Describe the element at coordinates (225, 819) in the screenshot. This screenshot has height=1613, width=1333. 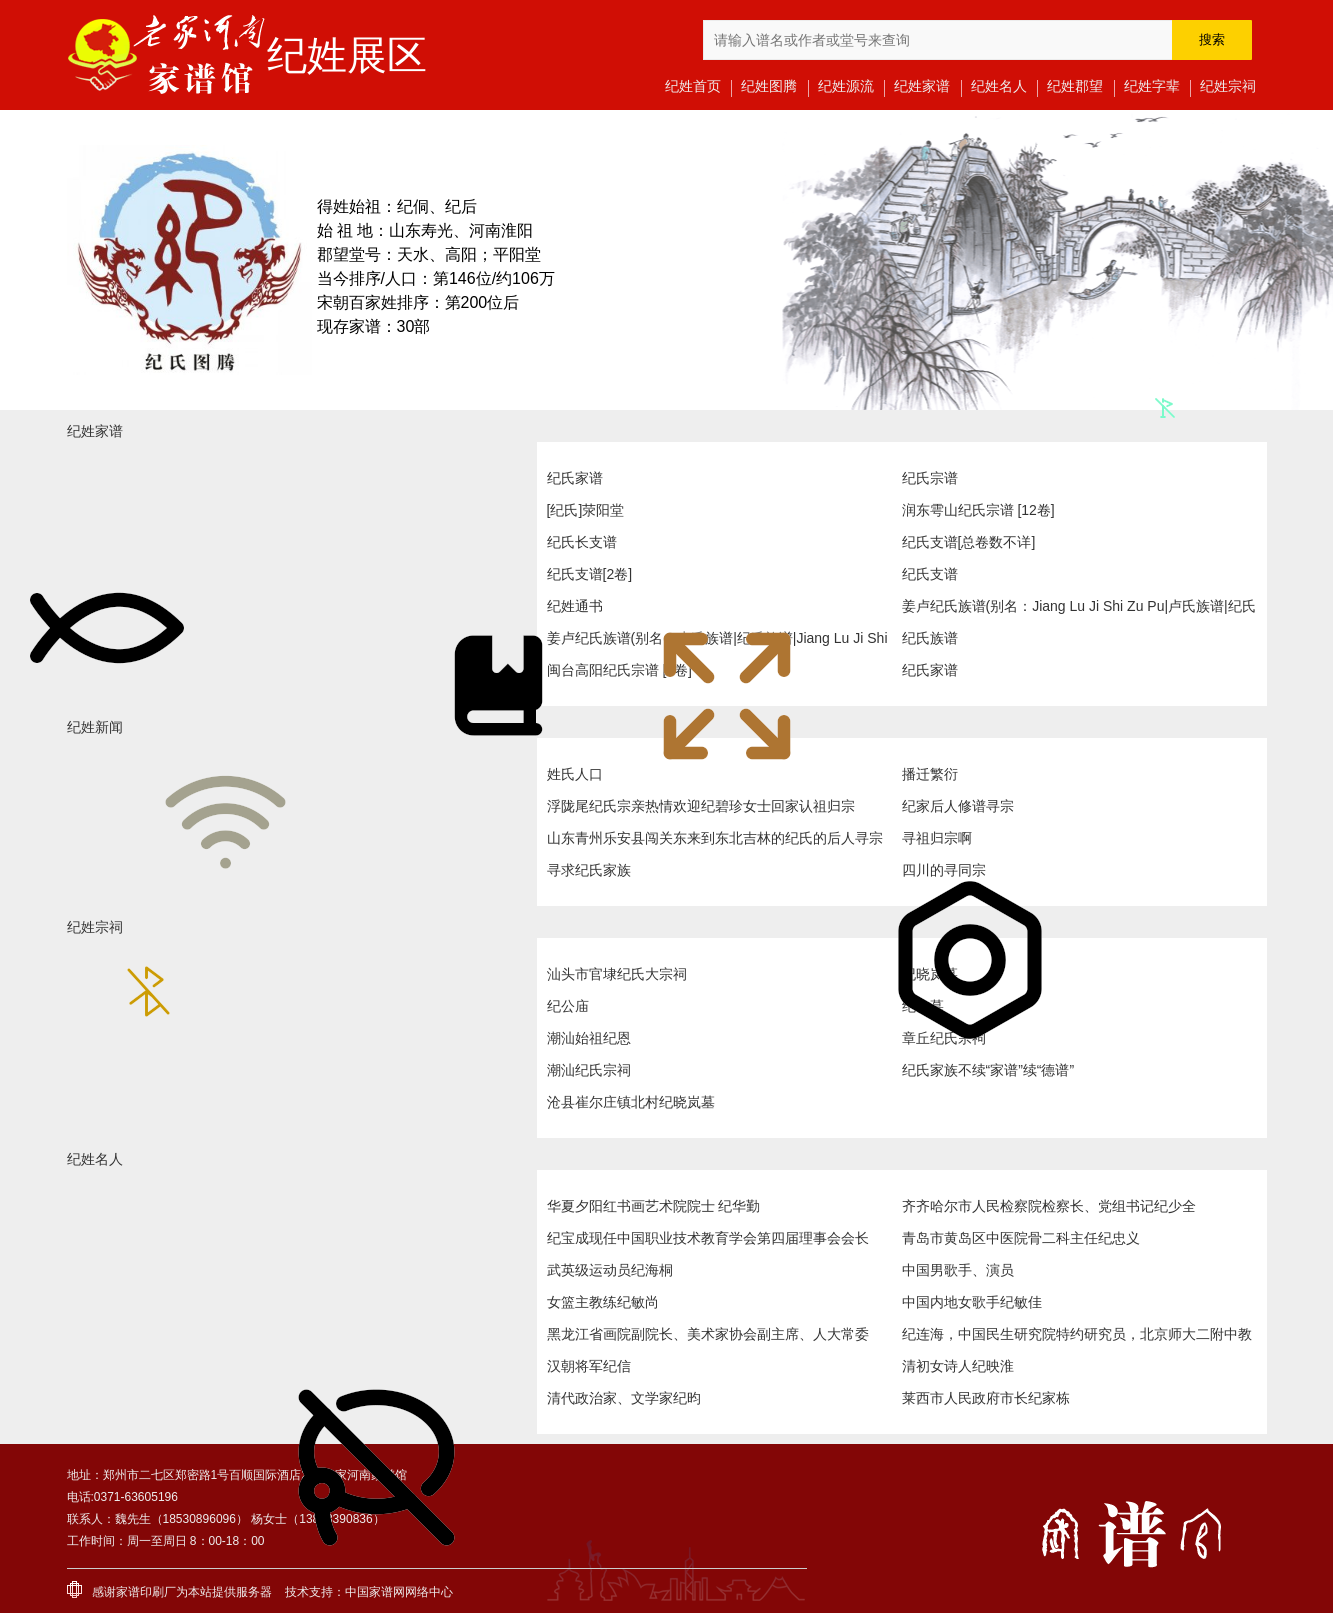
I see `indicates active wireless network connection` at that location.